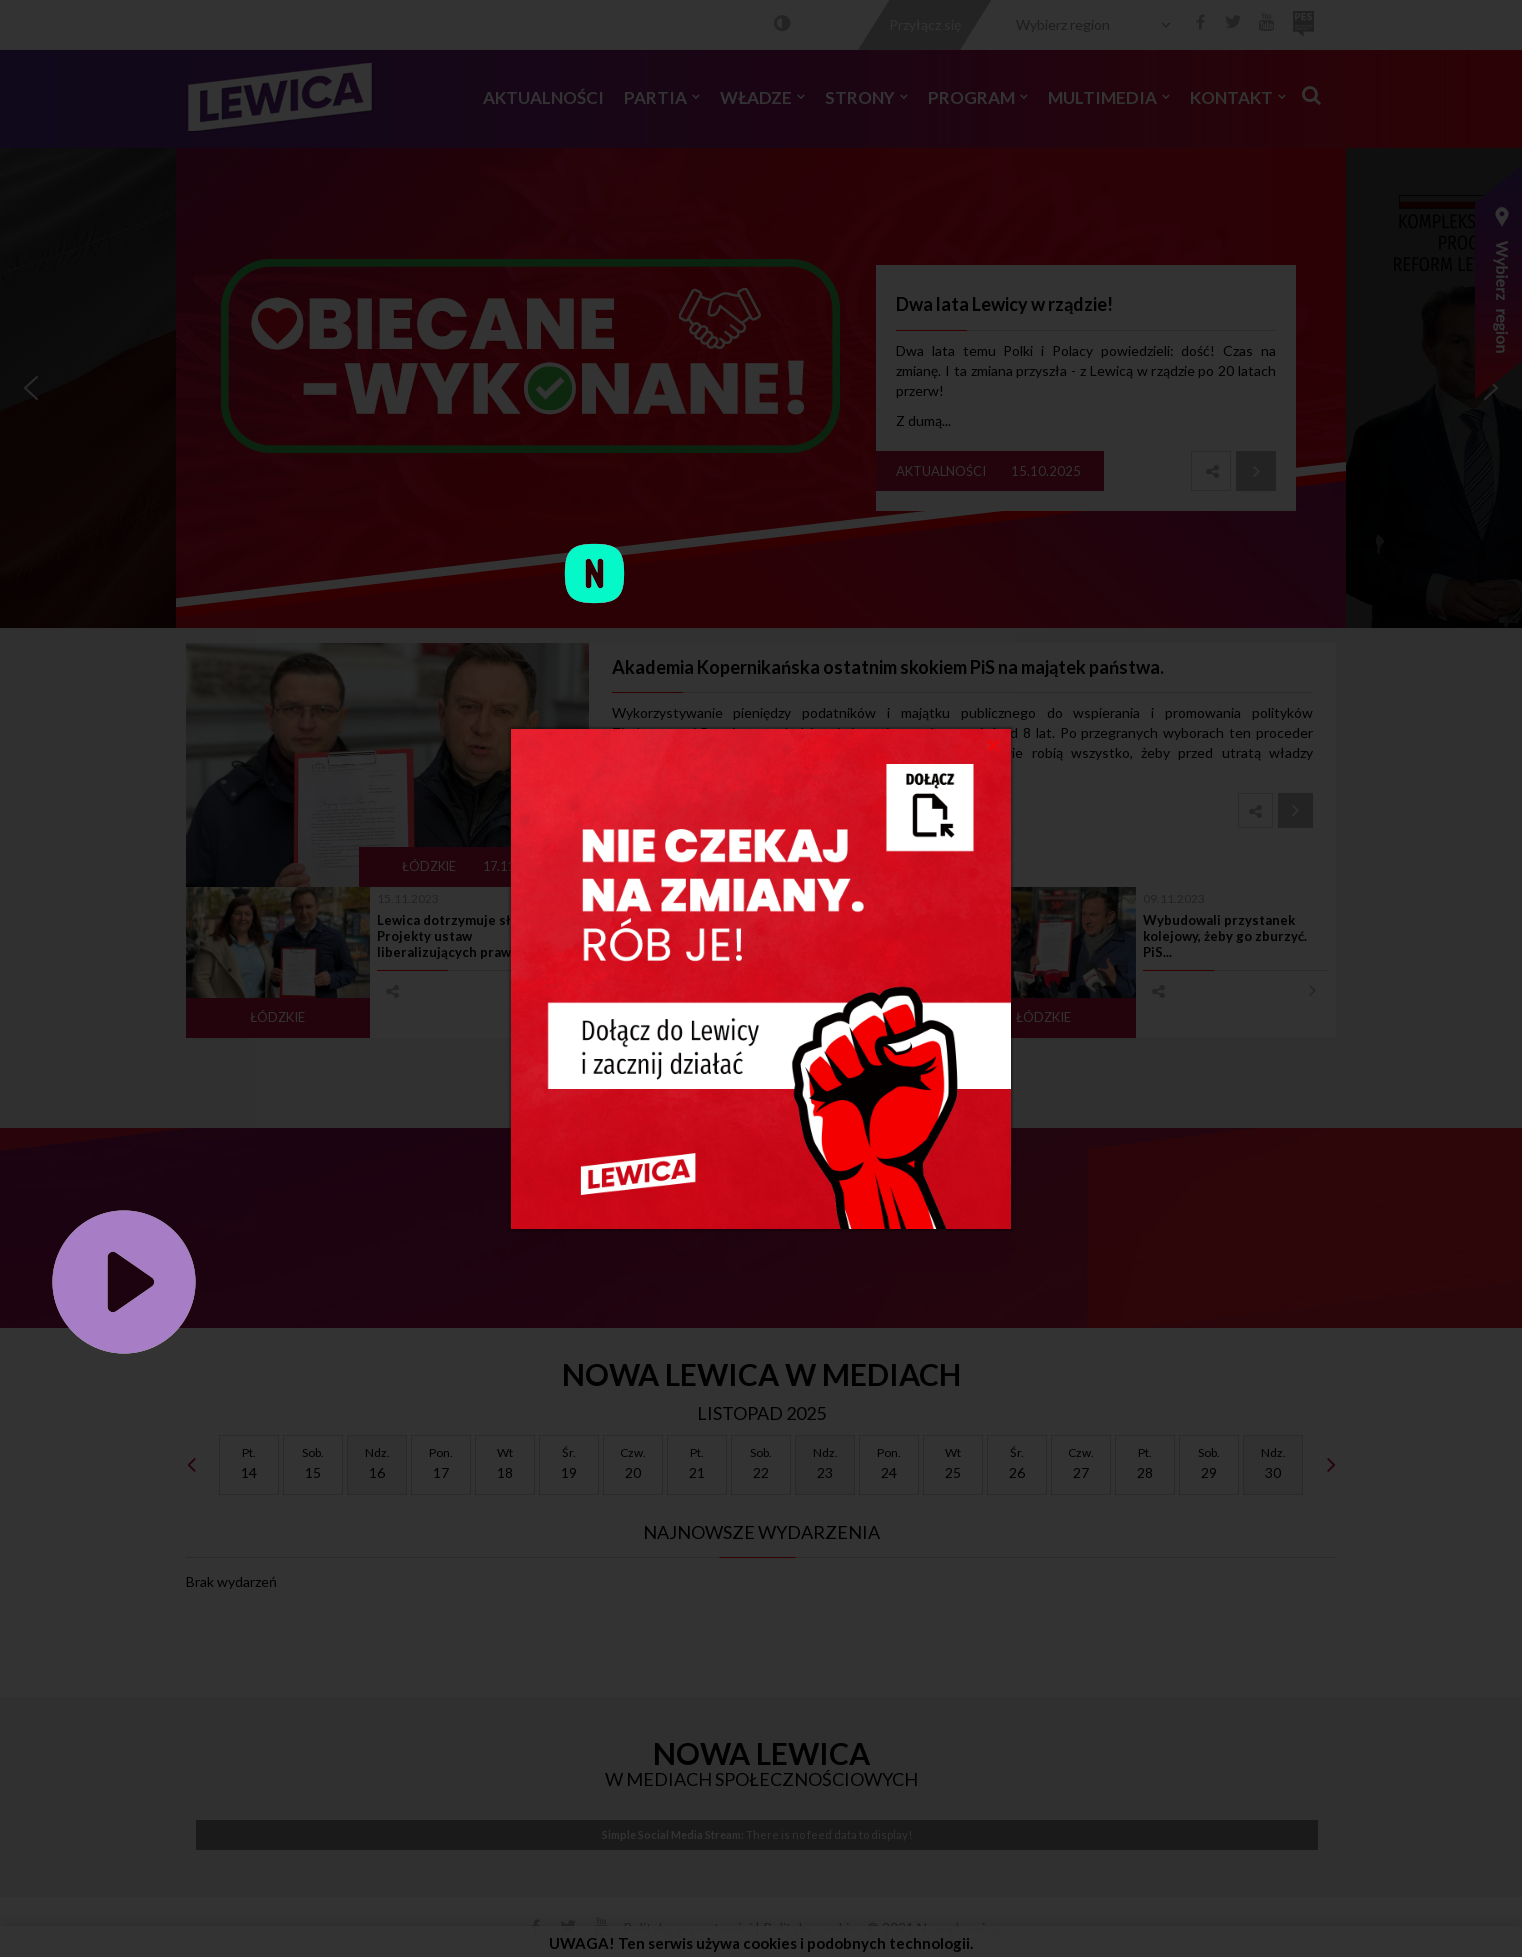 This screenshot has height=1957, width=1522. What do you see at coordinates (124, 1282) in the screenshot?
I see `play media or video content` at bounding box center [124, 1282].